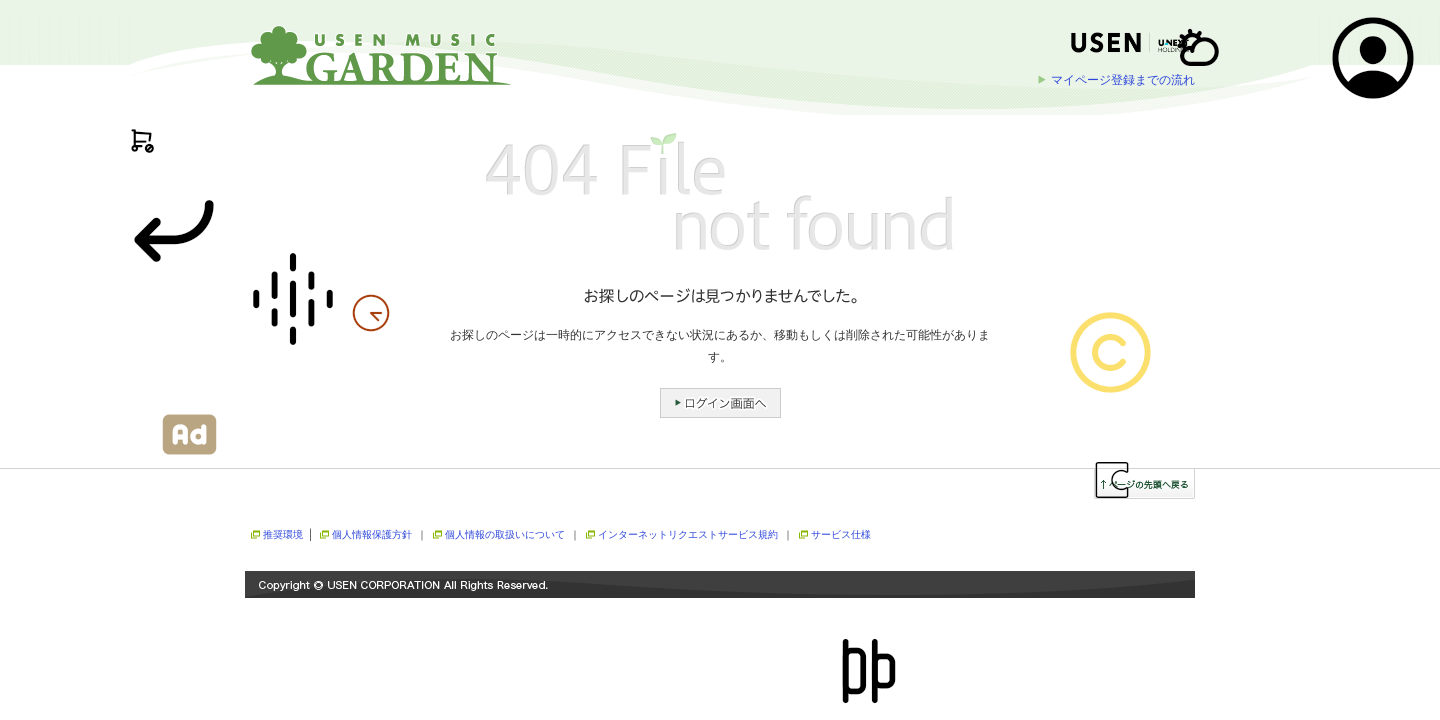  I want to click on open google podcasts app, so click(293, 299).